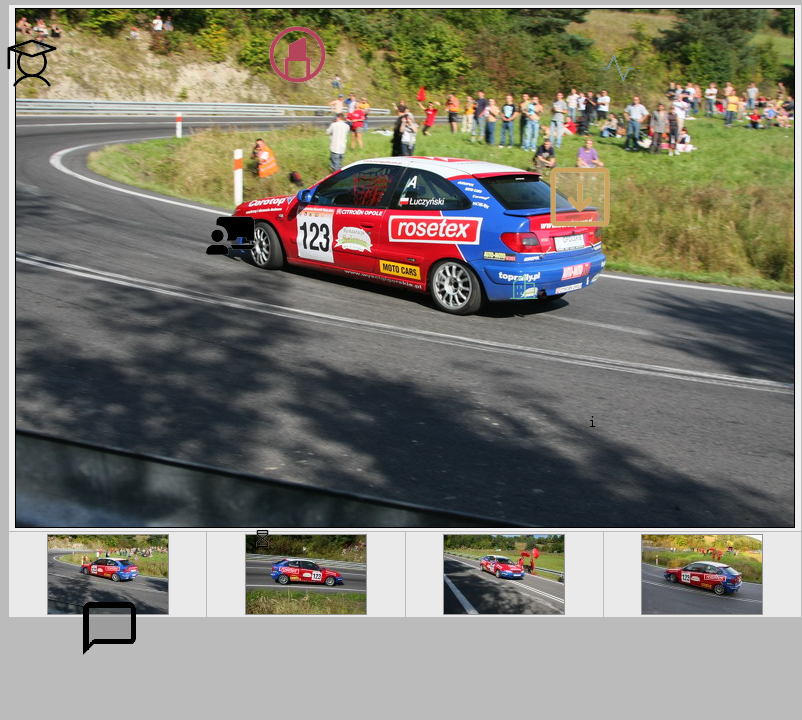 The height and width of the screenshot is (720, 802). I want to click on view student profile or account, so click(32, 64).